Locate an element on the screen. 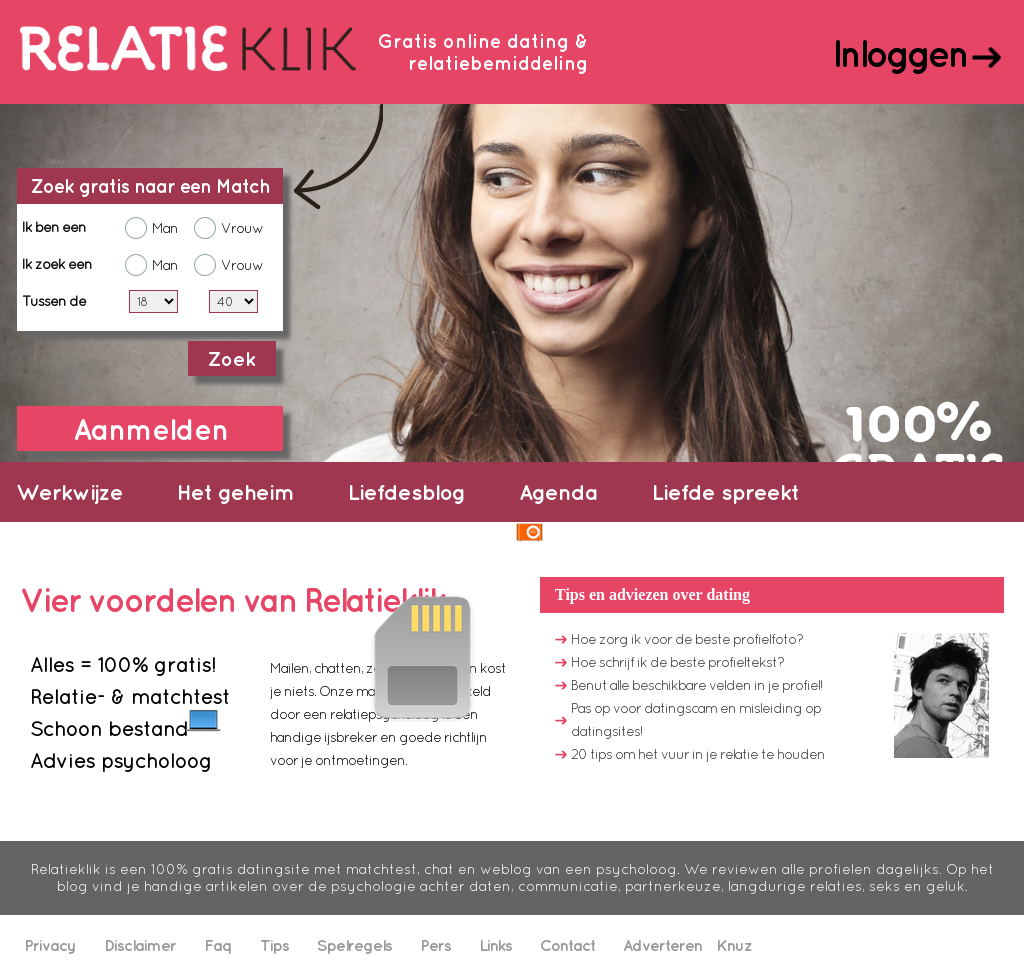 The width and height of the screenshot is (1024, 975). access removable storage device is located at coordinates (422, 657).